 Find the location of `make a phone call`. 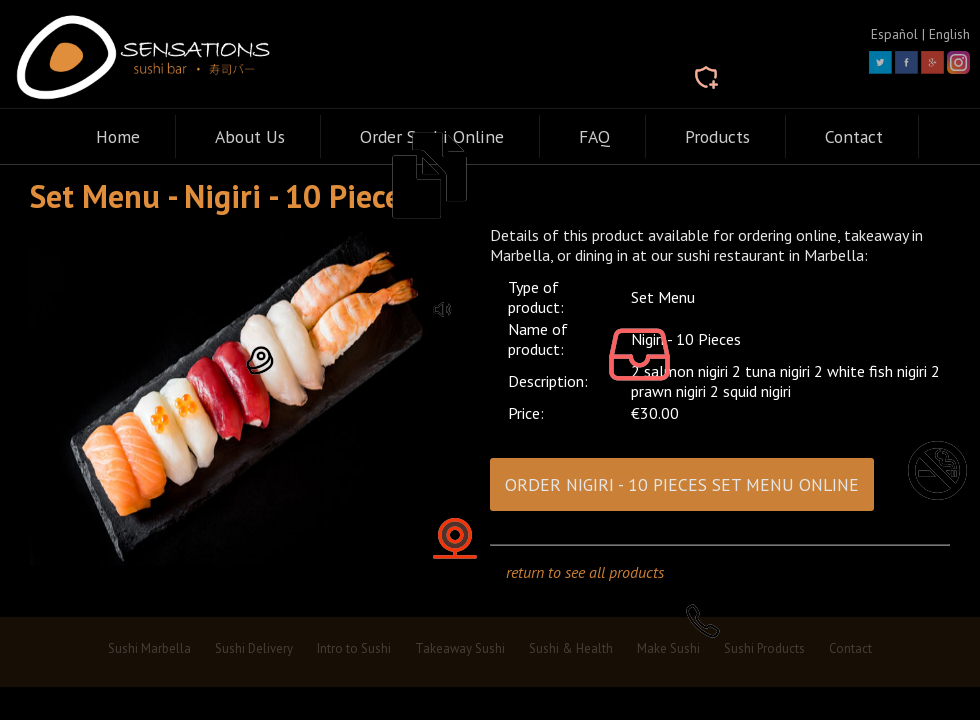

make a phone call is located at coordinates (703, 621).